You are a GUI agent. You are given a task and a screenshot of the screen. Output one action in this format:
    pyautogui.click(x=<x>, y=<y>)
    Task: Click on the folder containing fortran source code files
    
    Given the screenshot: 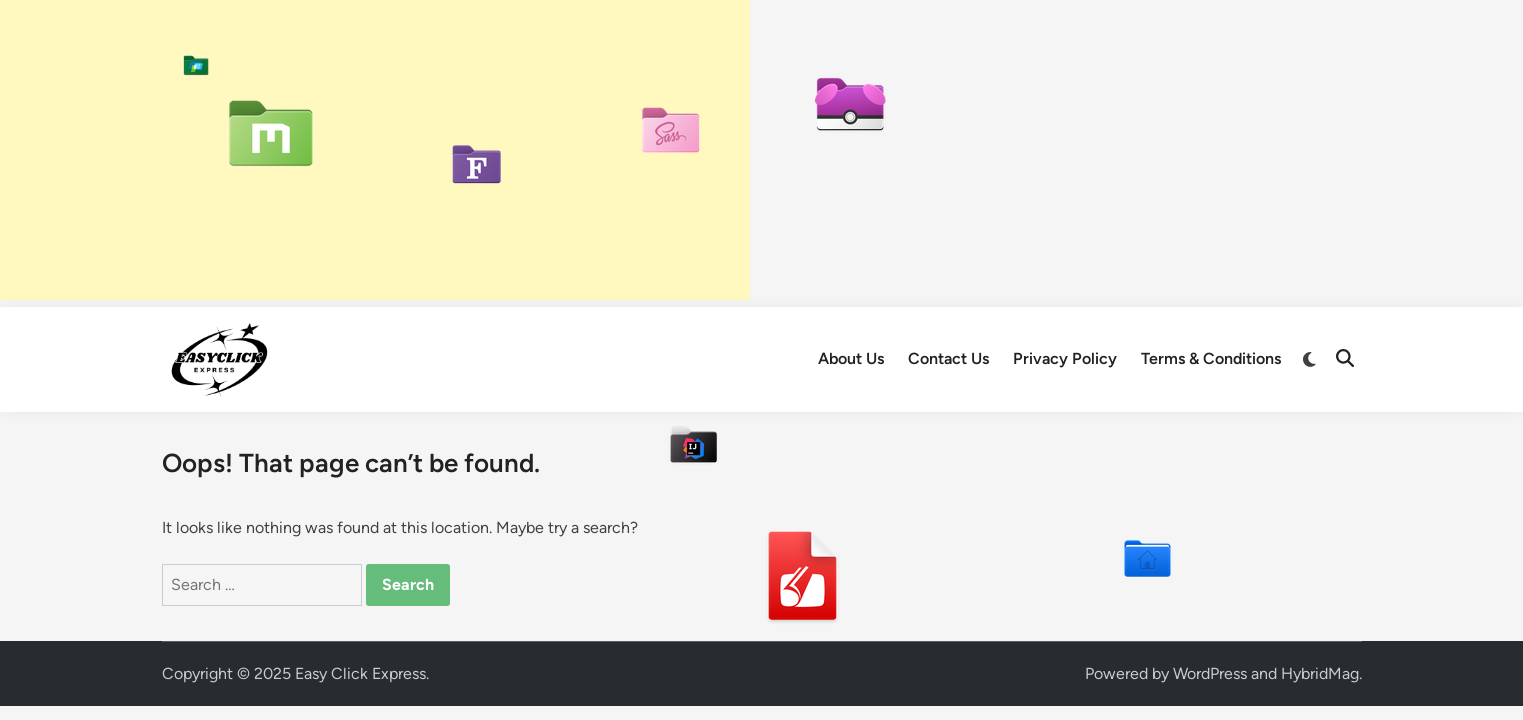 What is the action you would take?
    pyautogui.click(x=476, y=165)
    